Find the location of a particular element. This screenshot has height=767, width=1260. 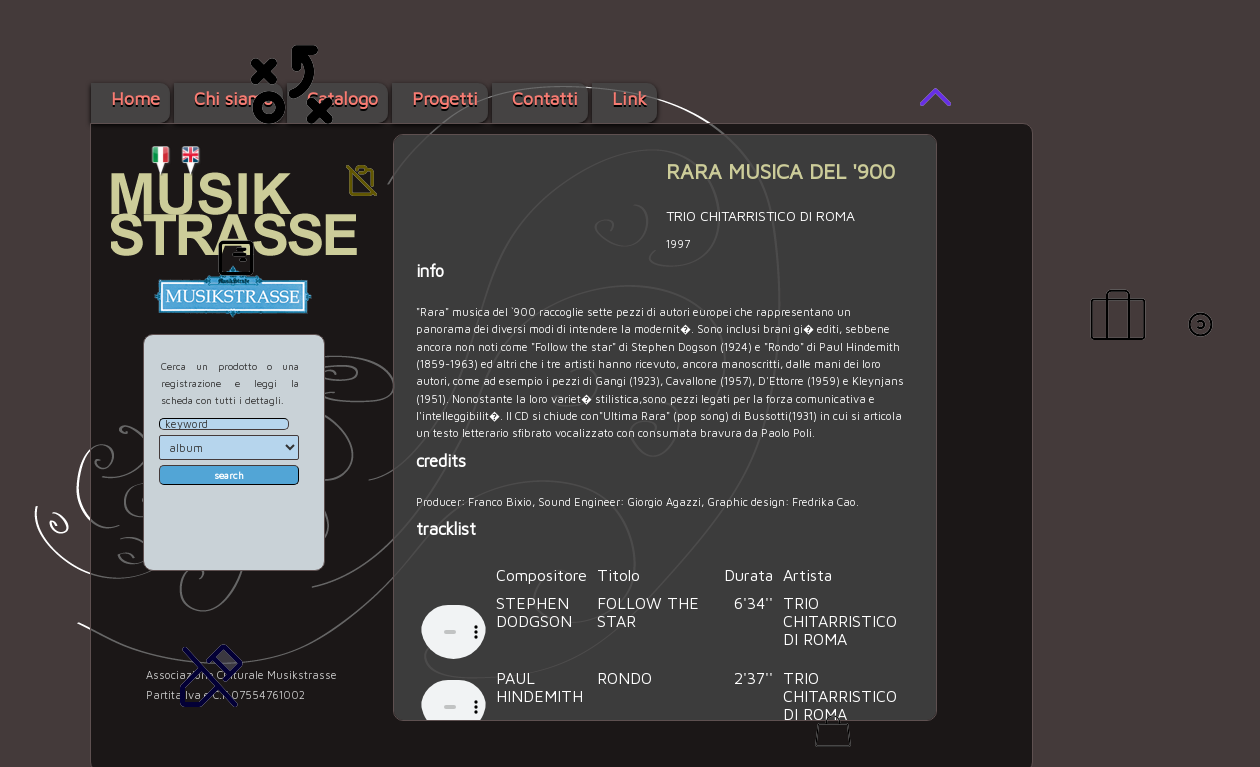

view strategy or game plan is located at coordinates (288, 84).